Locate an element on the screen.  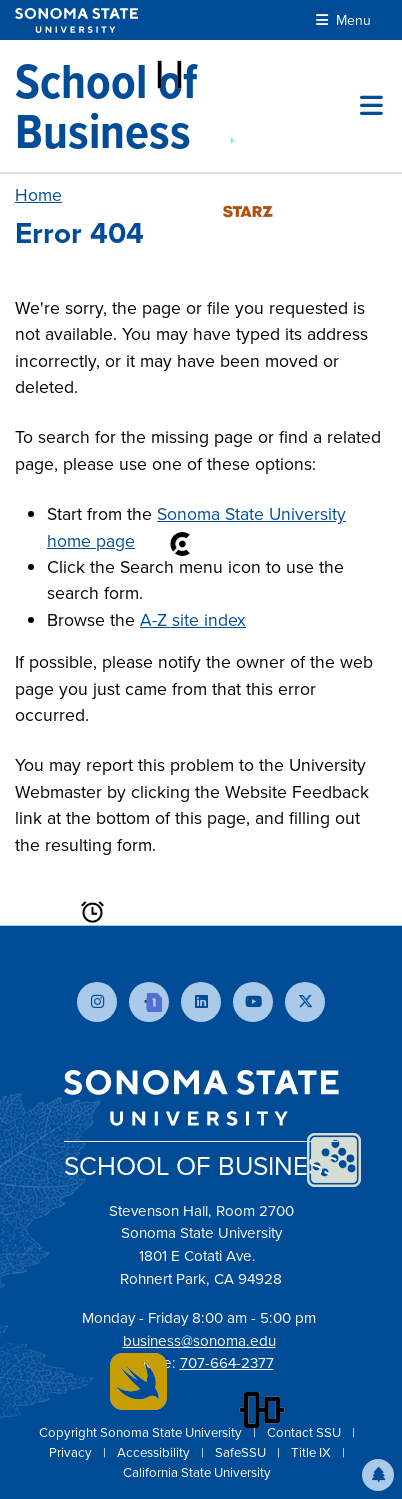
align items to vertical center is located at coordinates (262, 1410).